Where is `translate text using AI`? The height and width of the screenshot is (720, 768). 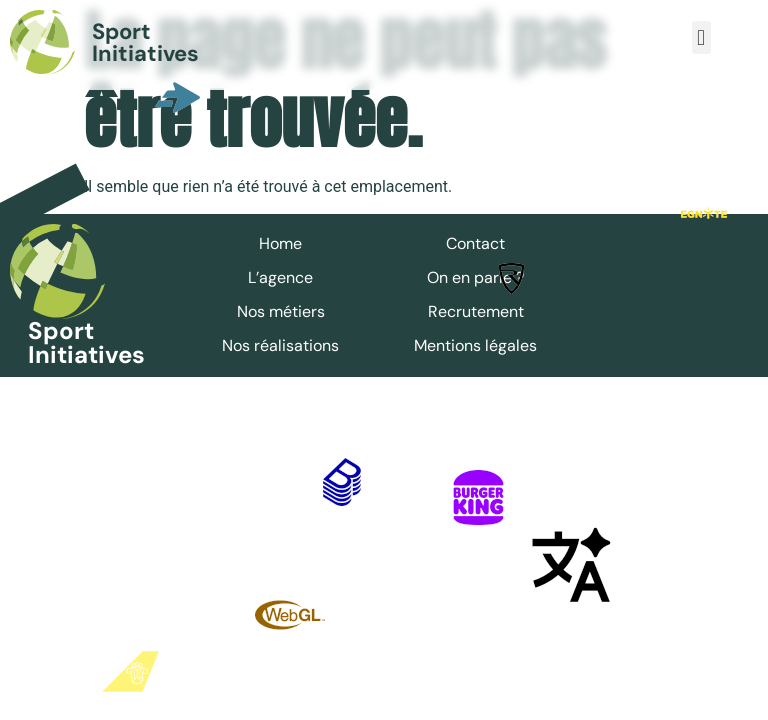 translate text using AI is located at coordinates (569, 568).